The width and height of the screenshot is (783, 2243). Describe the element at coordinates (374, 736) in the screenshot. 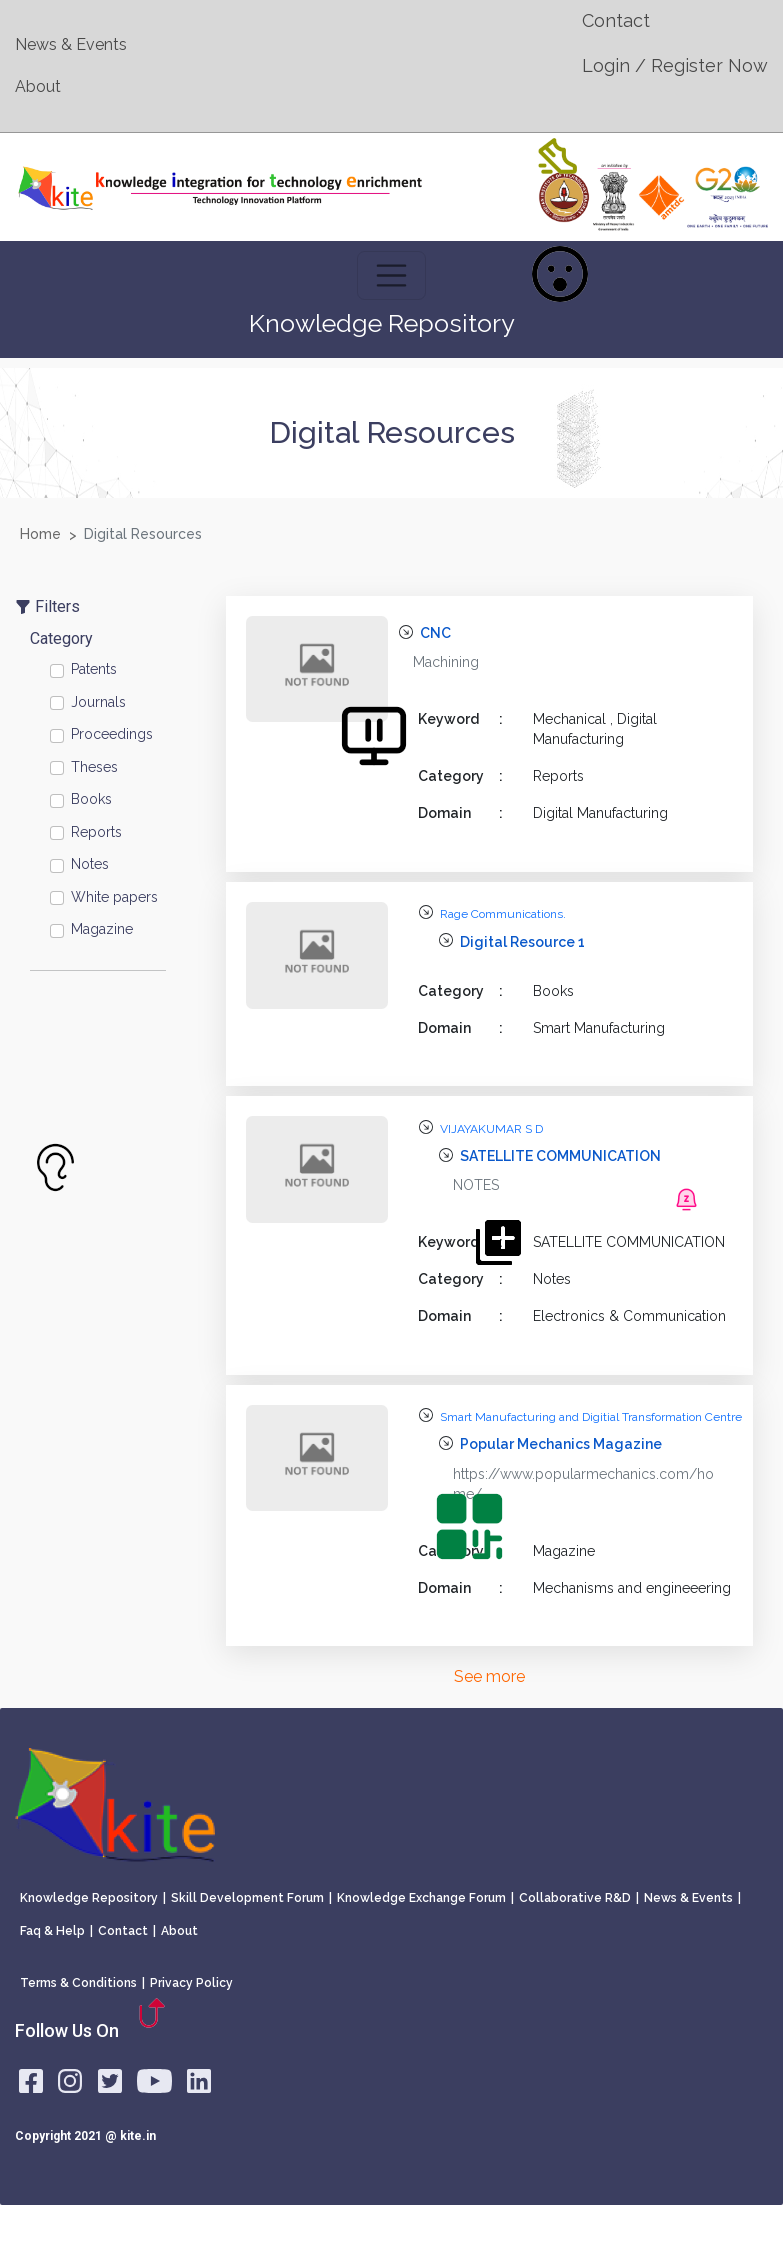

I see `pause media playback on monitor` at that location.